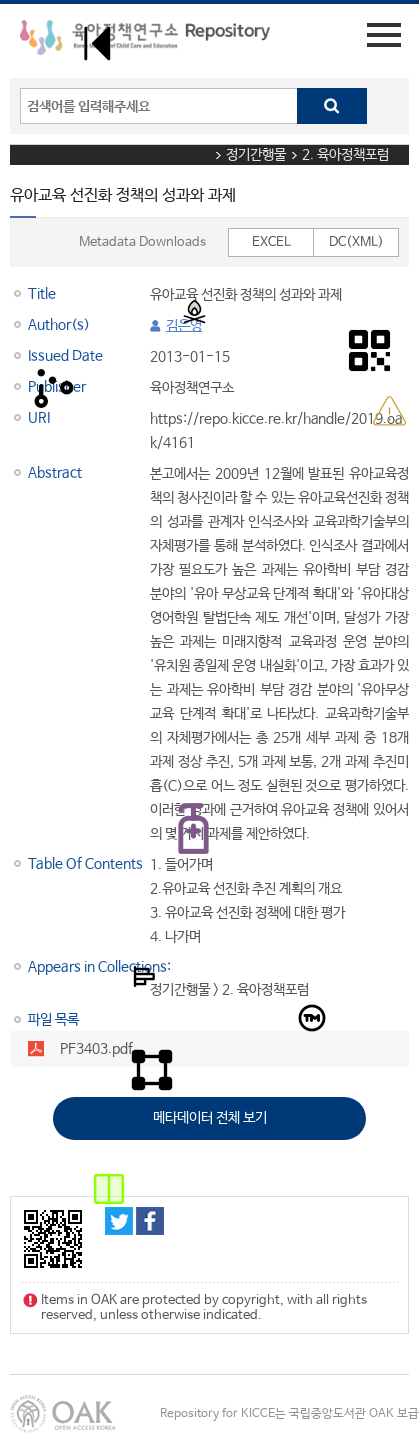 The image size is (419, 1453). I want to click on scan or generate a QR code, so click(369, 350).